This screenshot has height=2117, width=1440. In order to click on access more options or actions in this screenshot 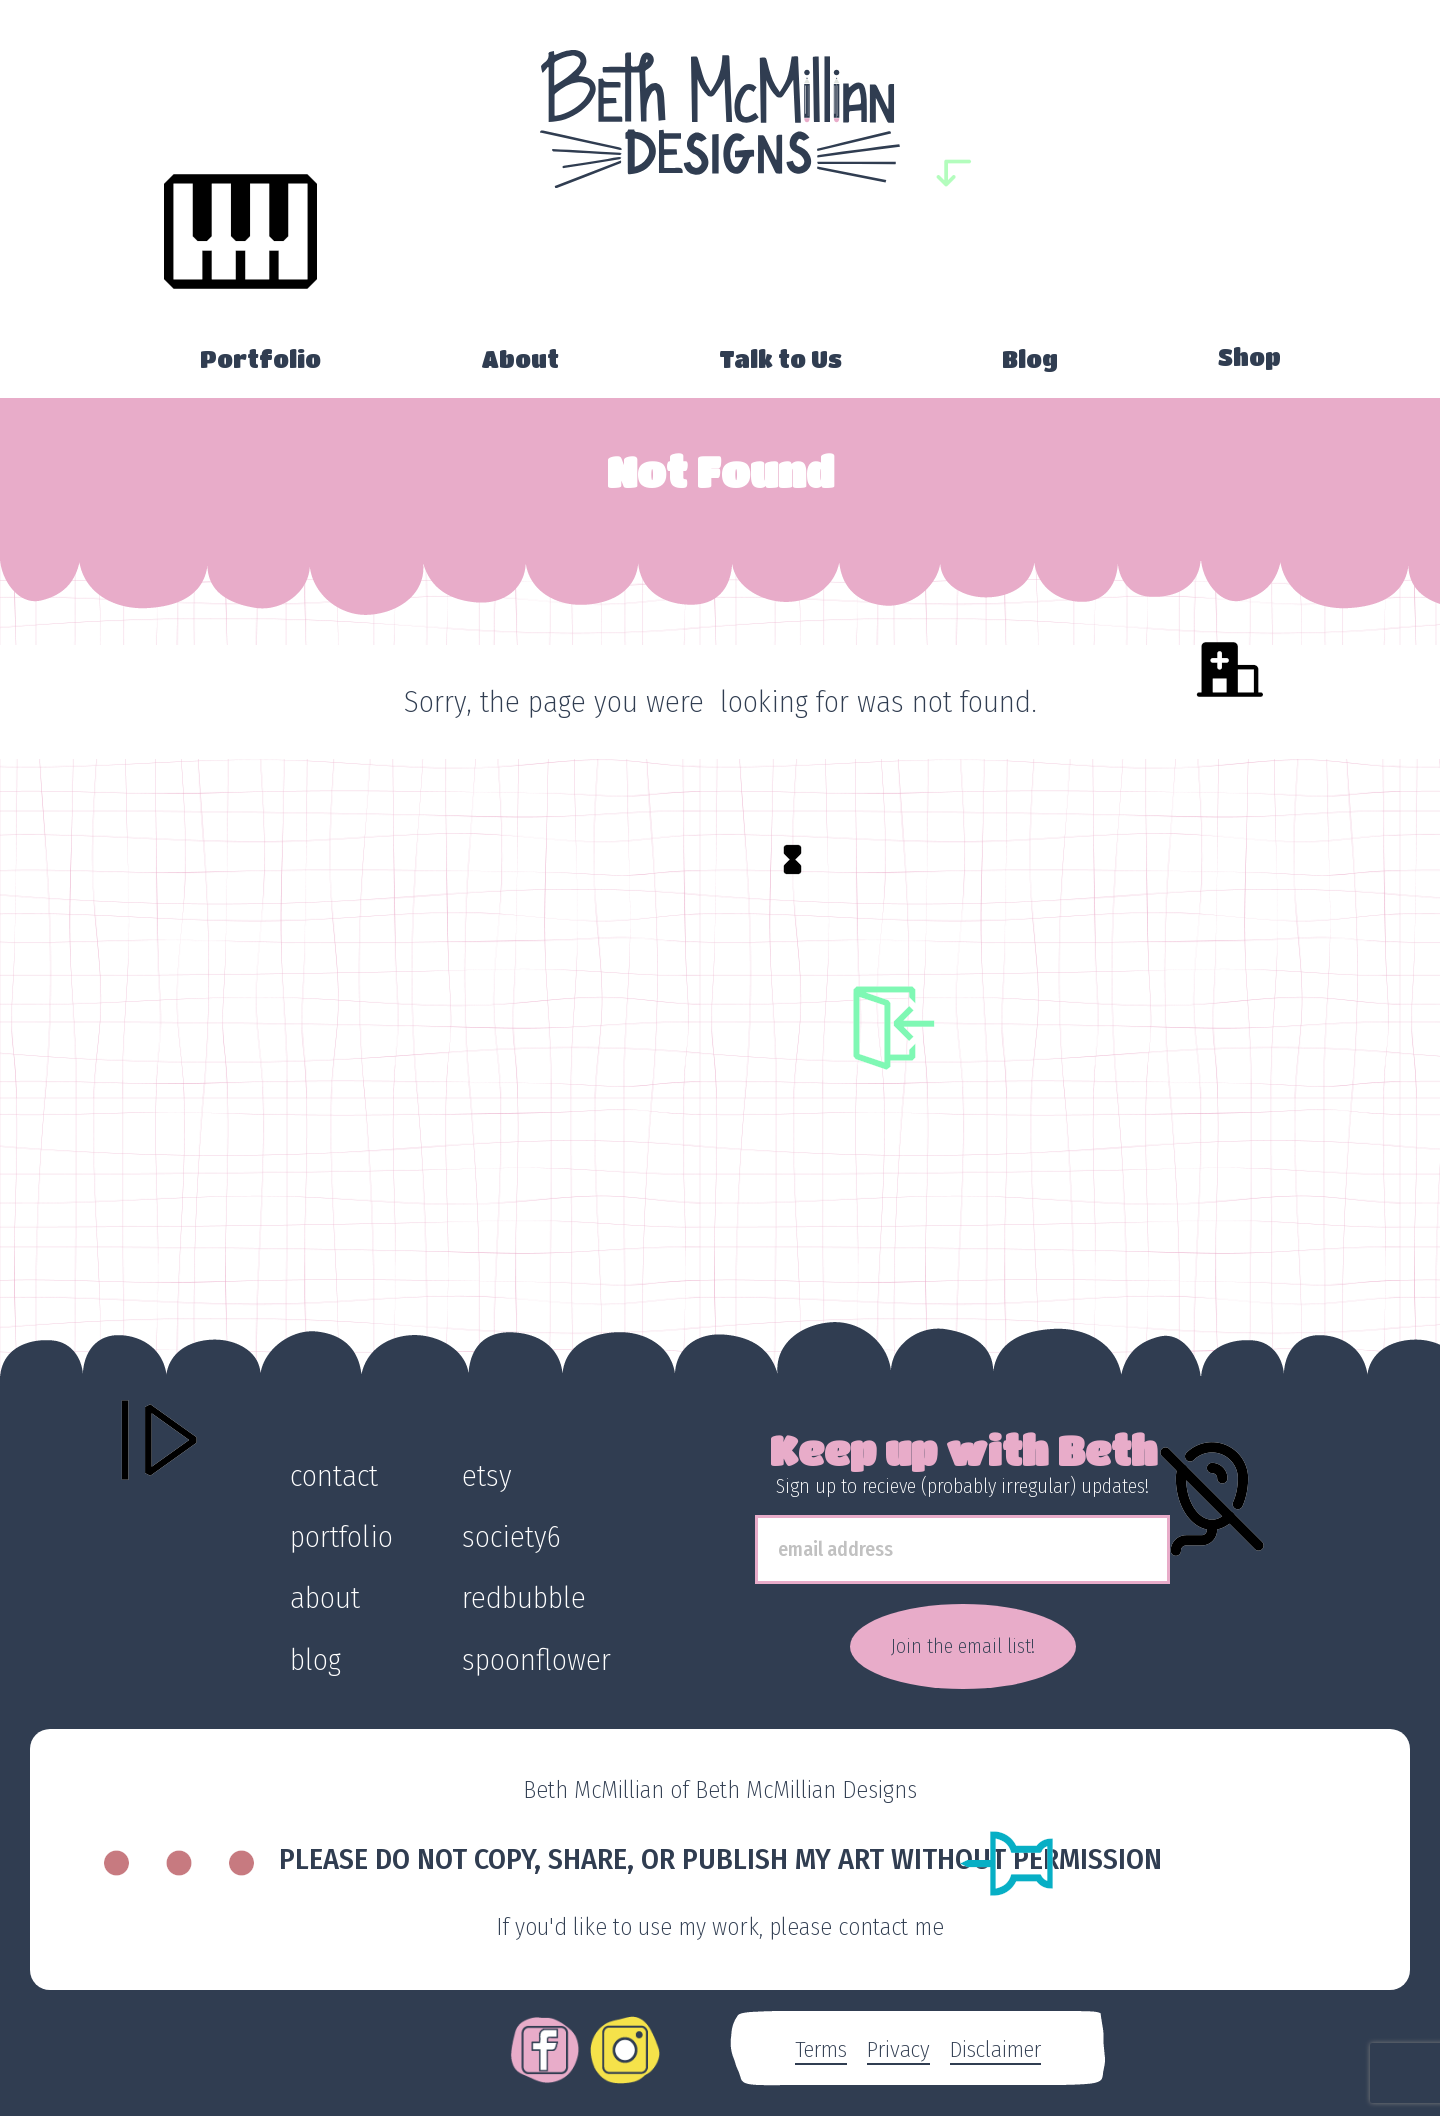, I will do `click(179, 1863)`.